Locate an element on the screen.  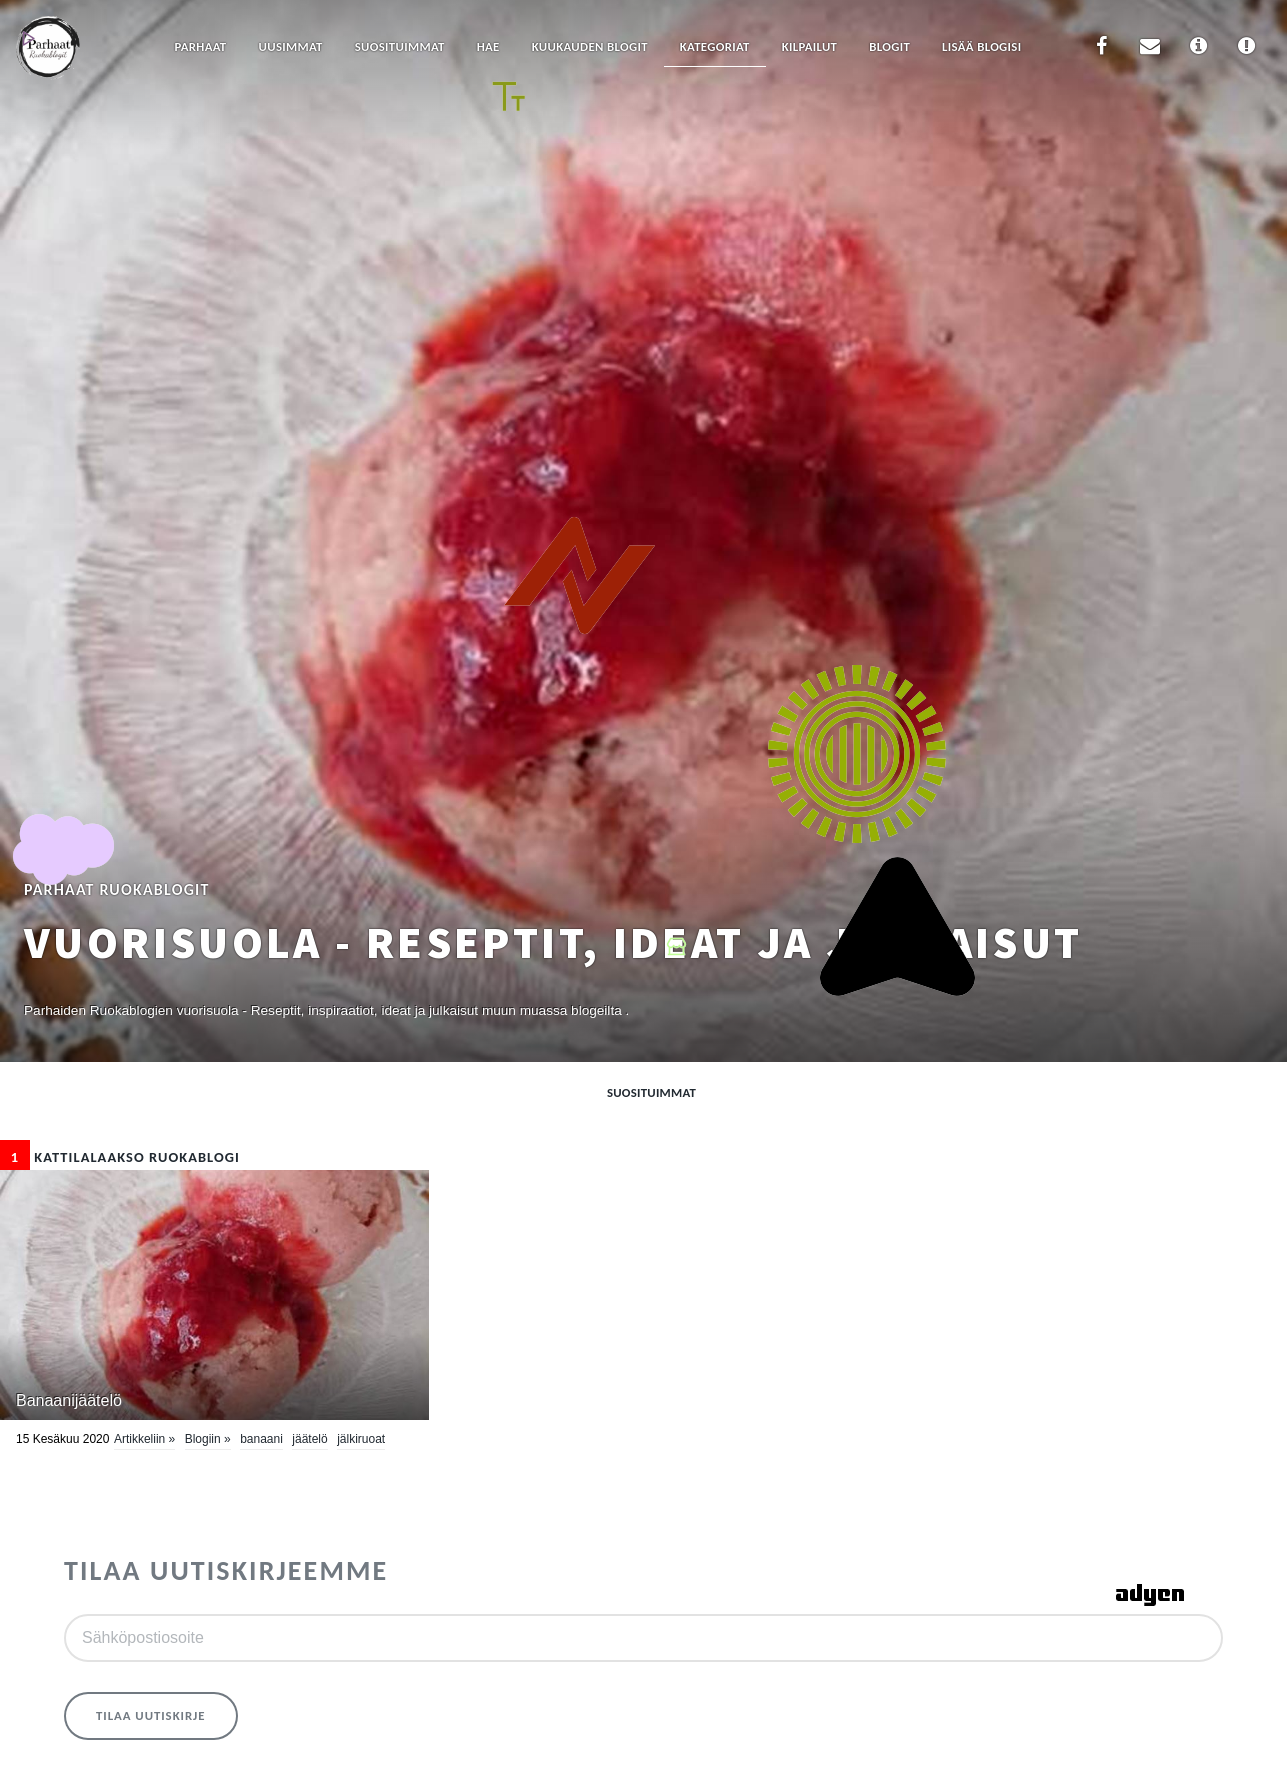
adyen payment platform logo is located at coordinates (1150, 1595).